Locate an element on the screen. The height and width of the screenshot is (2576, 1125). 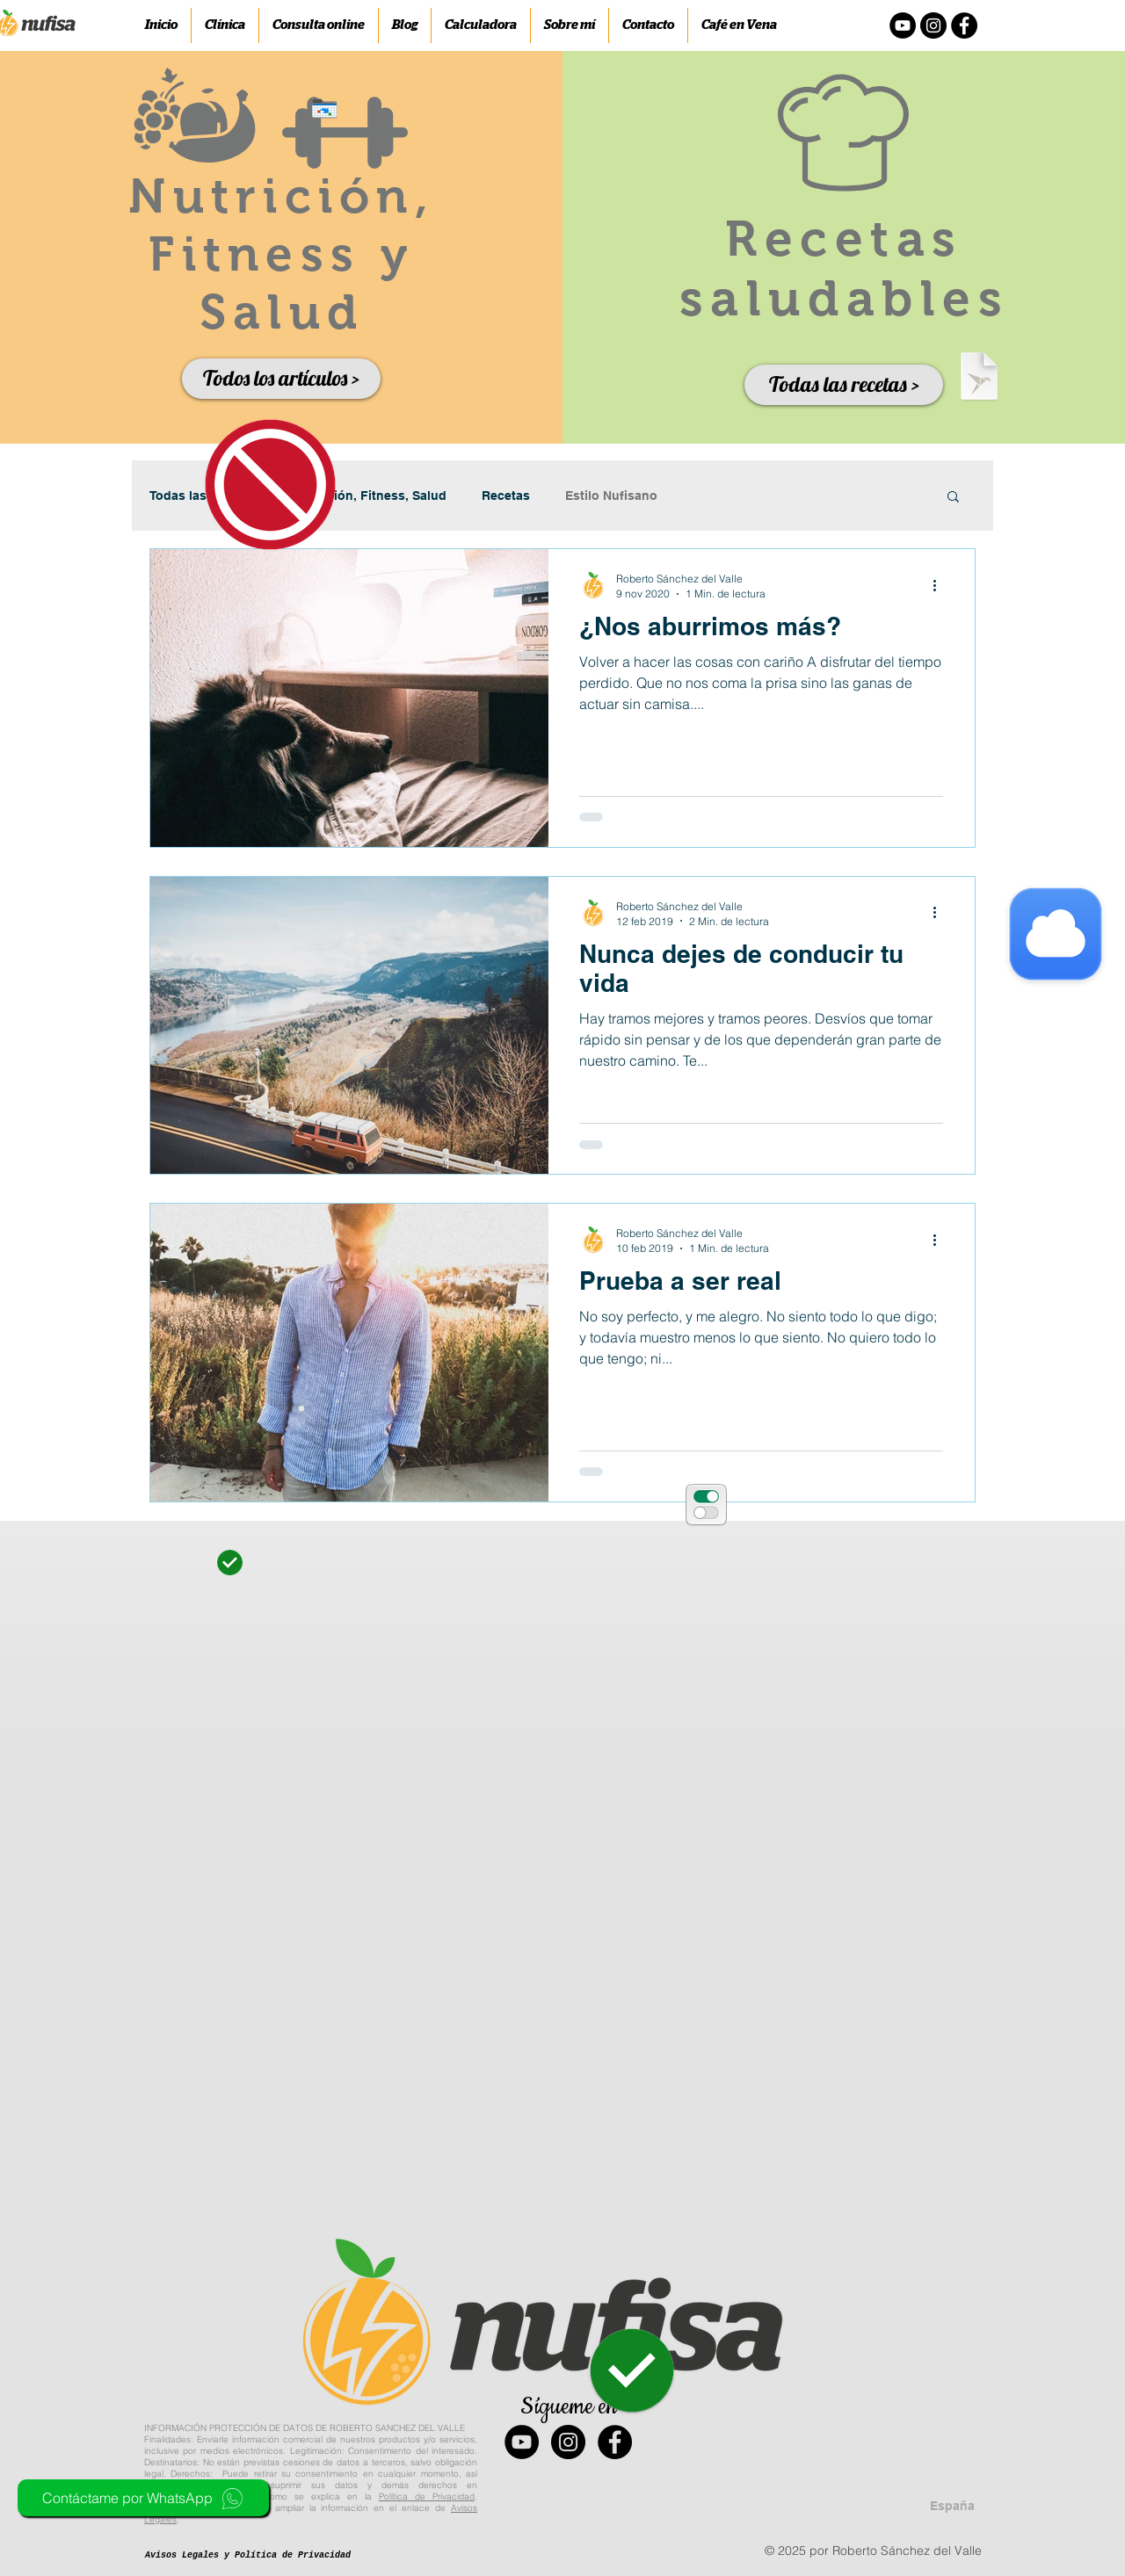
snap package file type indicator is located at coordinates (979, 377).